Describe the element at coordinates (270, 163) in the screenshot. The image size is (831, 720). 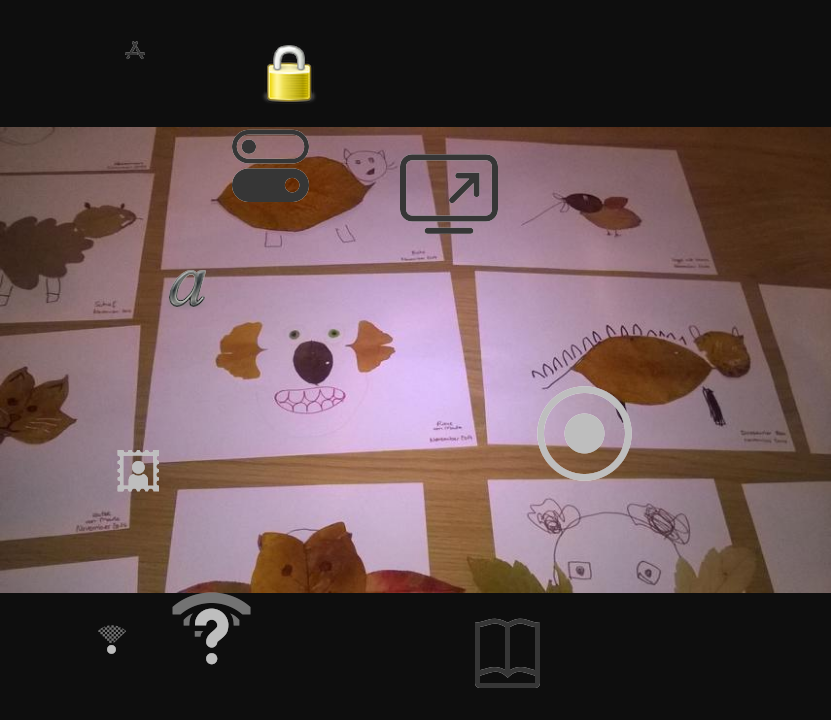
I see `access system tweaks and customization settings` at that location.